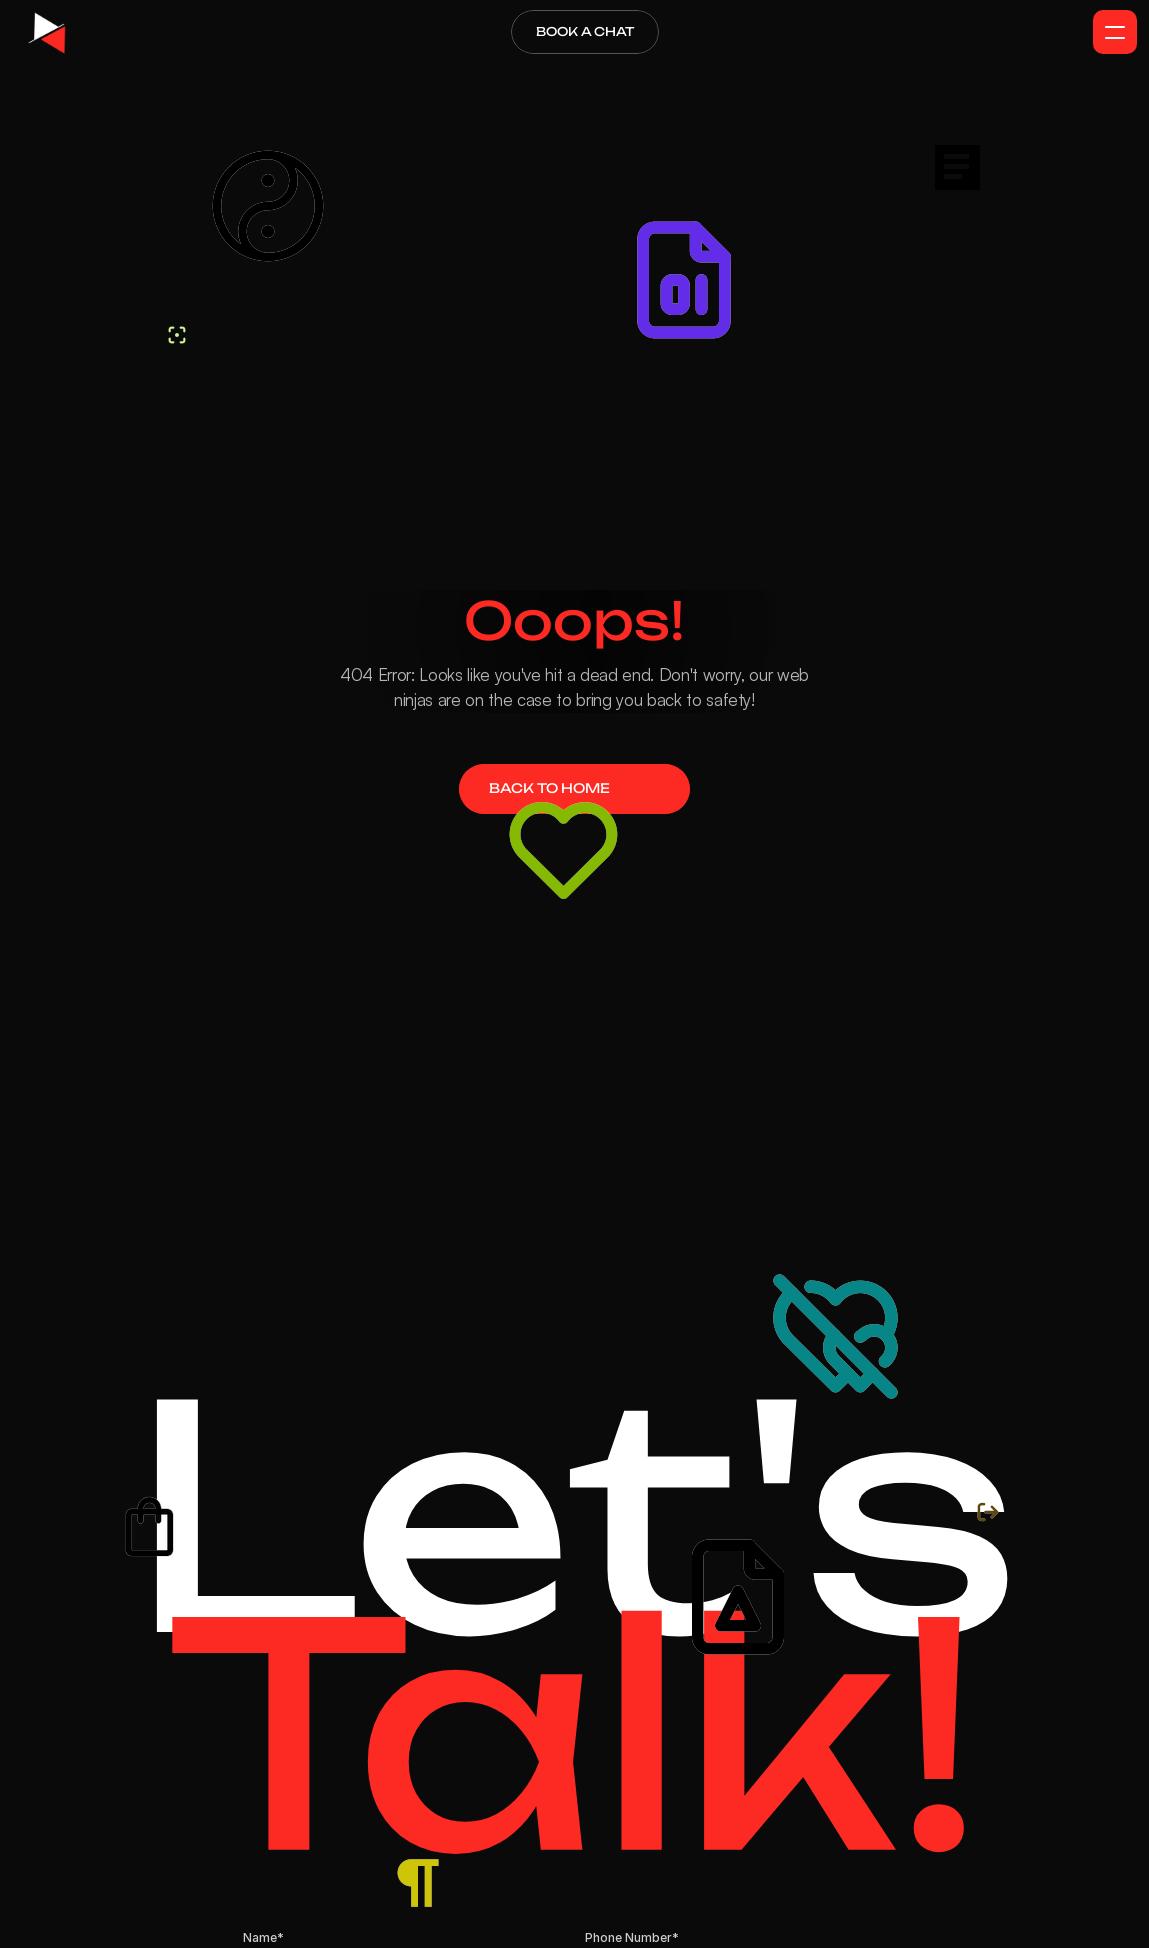 The height and width of the screenshot is (1948, 1149). I want to click on toggle balance or harmony mode, so click(268, 206).